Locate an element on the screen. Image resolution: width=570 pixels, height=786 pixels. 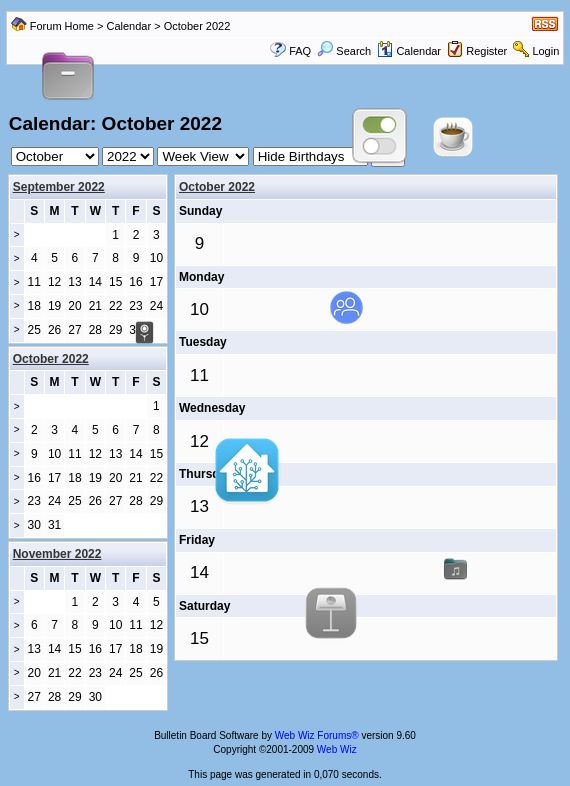
open the file manager application is located at coordinates (68, 76).